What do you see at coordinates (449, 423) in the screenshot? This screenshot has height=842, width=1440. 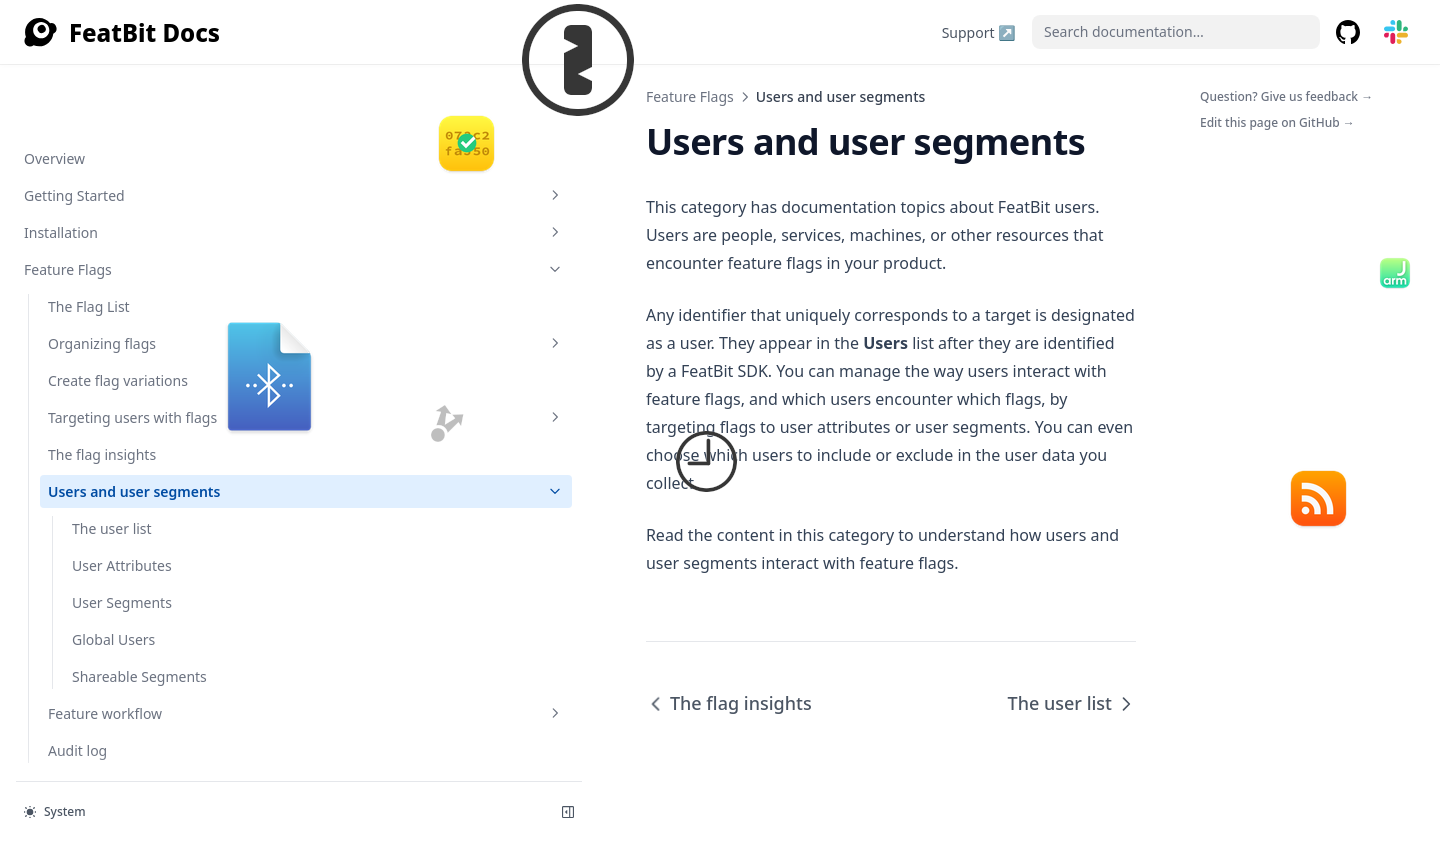 I see `share or send content to another app or device` at bounding box center [449, 423].